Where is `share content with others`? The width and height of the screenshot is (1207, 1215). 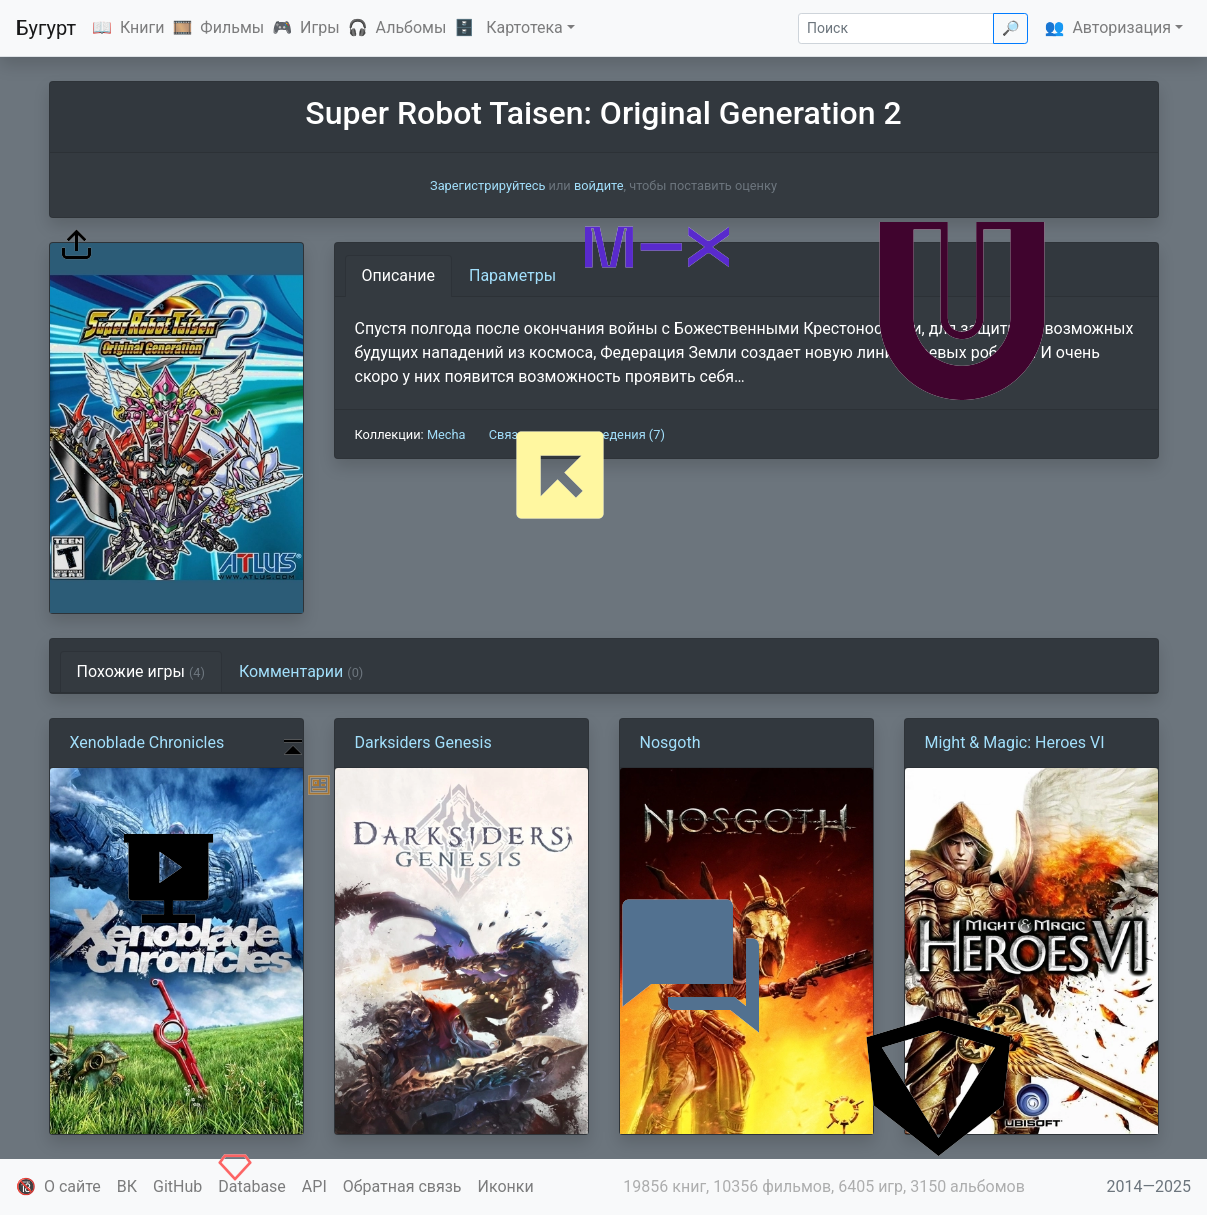 share content with others is located at coordinates (76, 244).